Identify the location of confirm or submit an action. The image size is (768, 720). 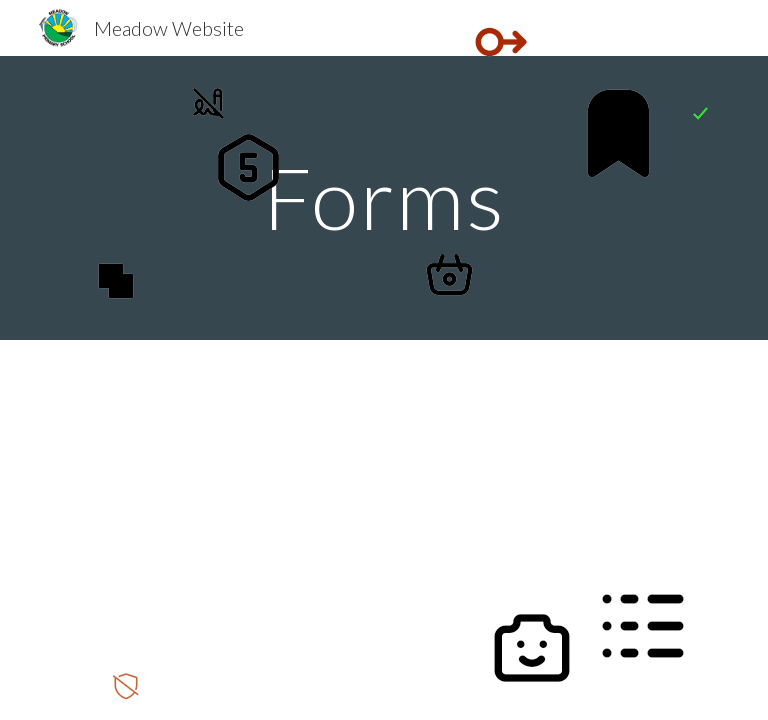
(700, 113).